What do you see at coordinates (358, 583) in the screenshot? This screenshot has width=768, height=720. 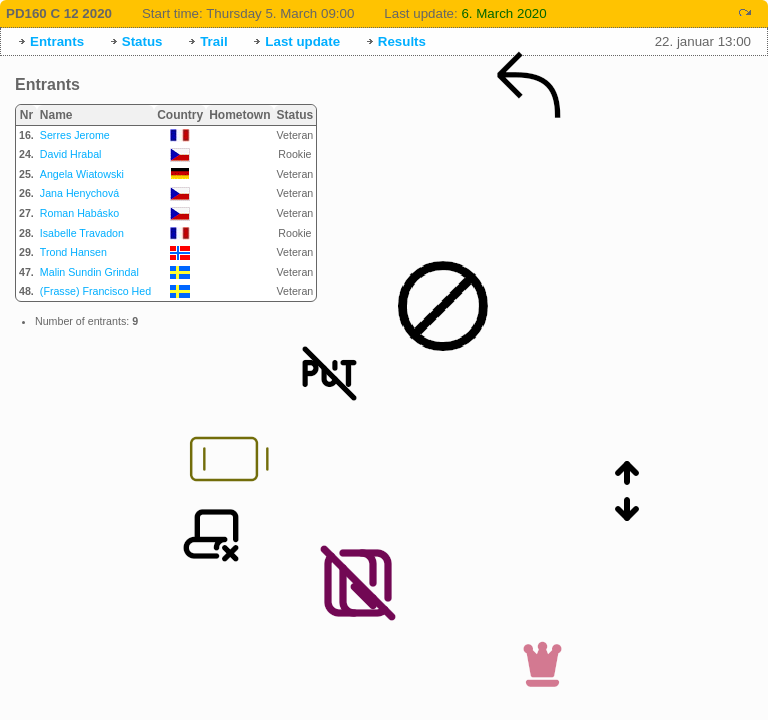 I see `nfc is currently disabled` at bounding box center [358, 583].